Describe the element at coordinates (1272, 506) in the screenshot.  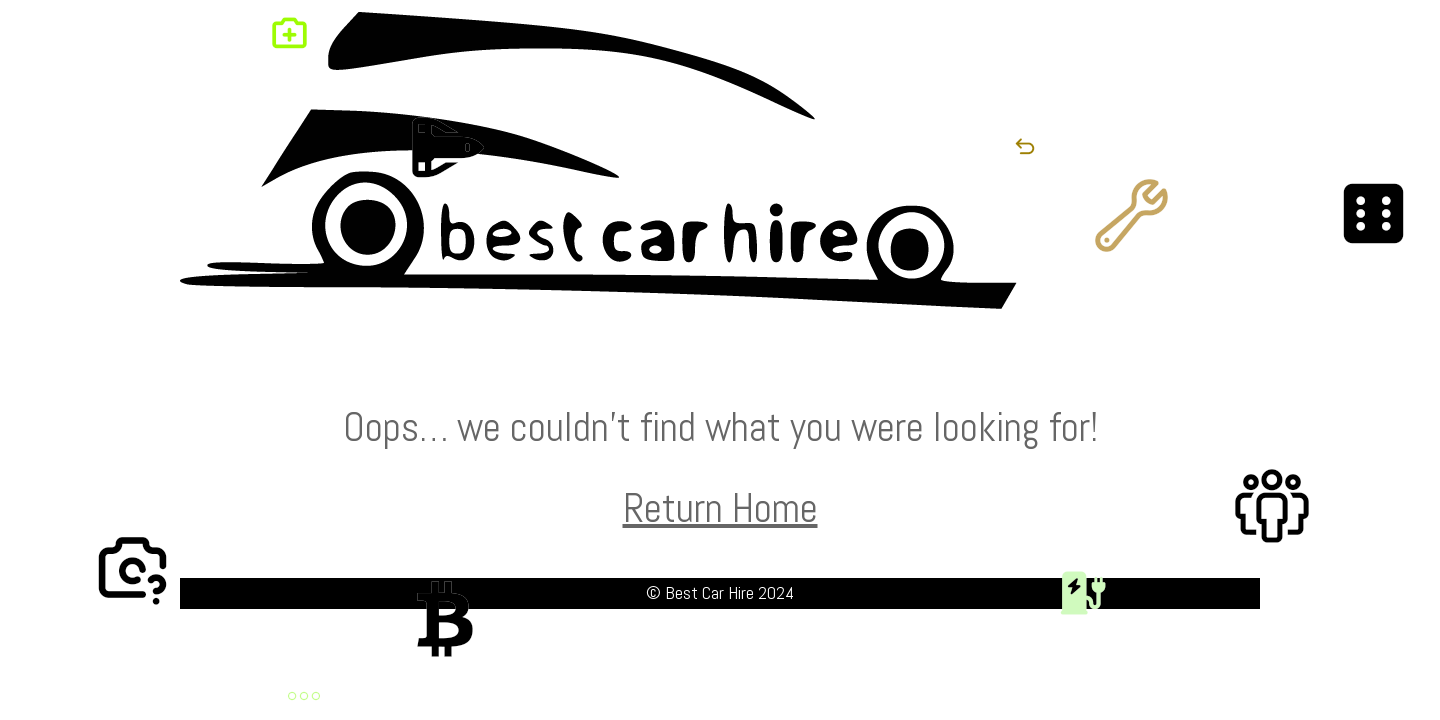
I see `view organization members` at that location.